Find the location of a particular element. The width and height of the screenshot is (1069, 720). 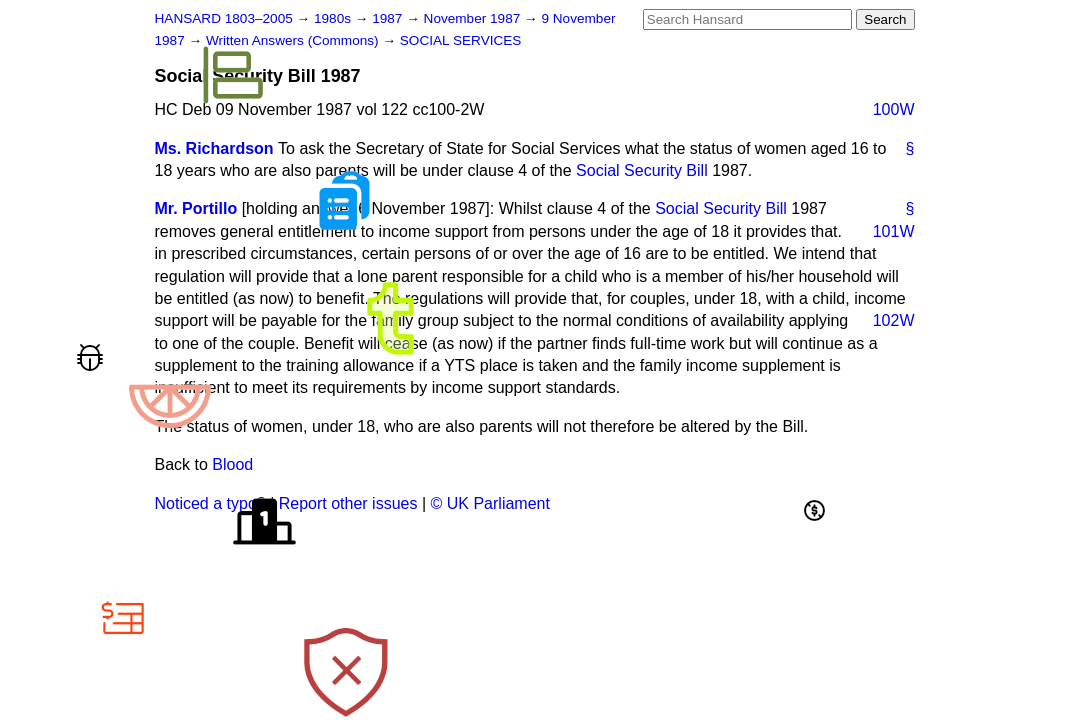

report a bug or issue is located at coordinates (90, 357).